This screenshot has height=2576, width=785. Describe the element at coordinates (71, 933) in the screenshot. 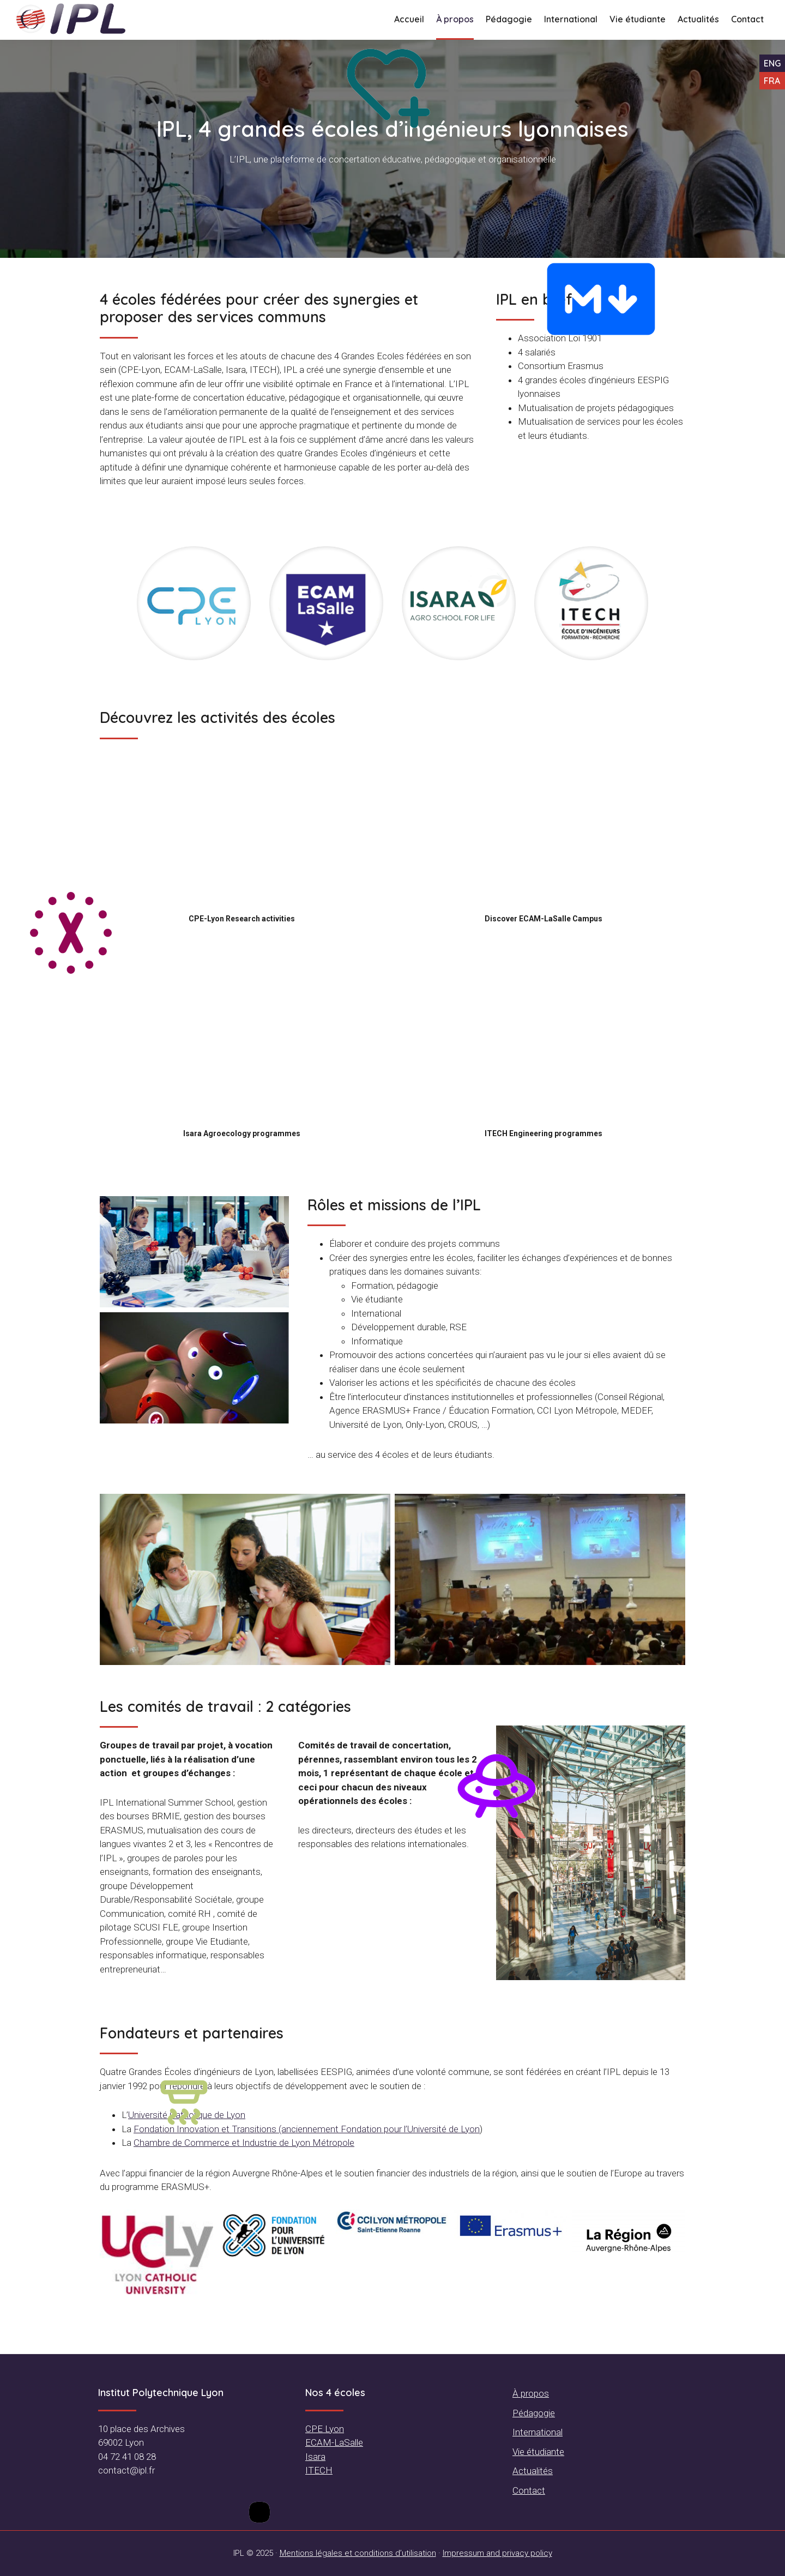

I see `pending or processing cancellation` at that location.